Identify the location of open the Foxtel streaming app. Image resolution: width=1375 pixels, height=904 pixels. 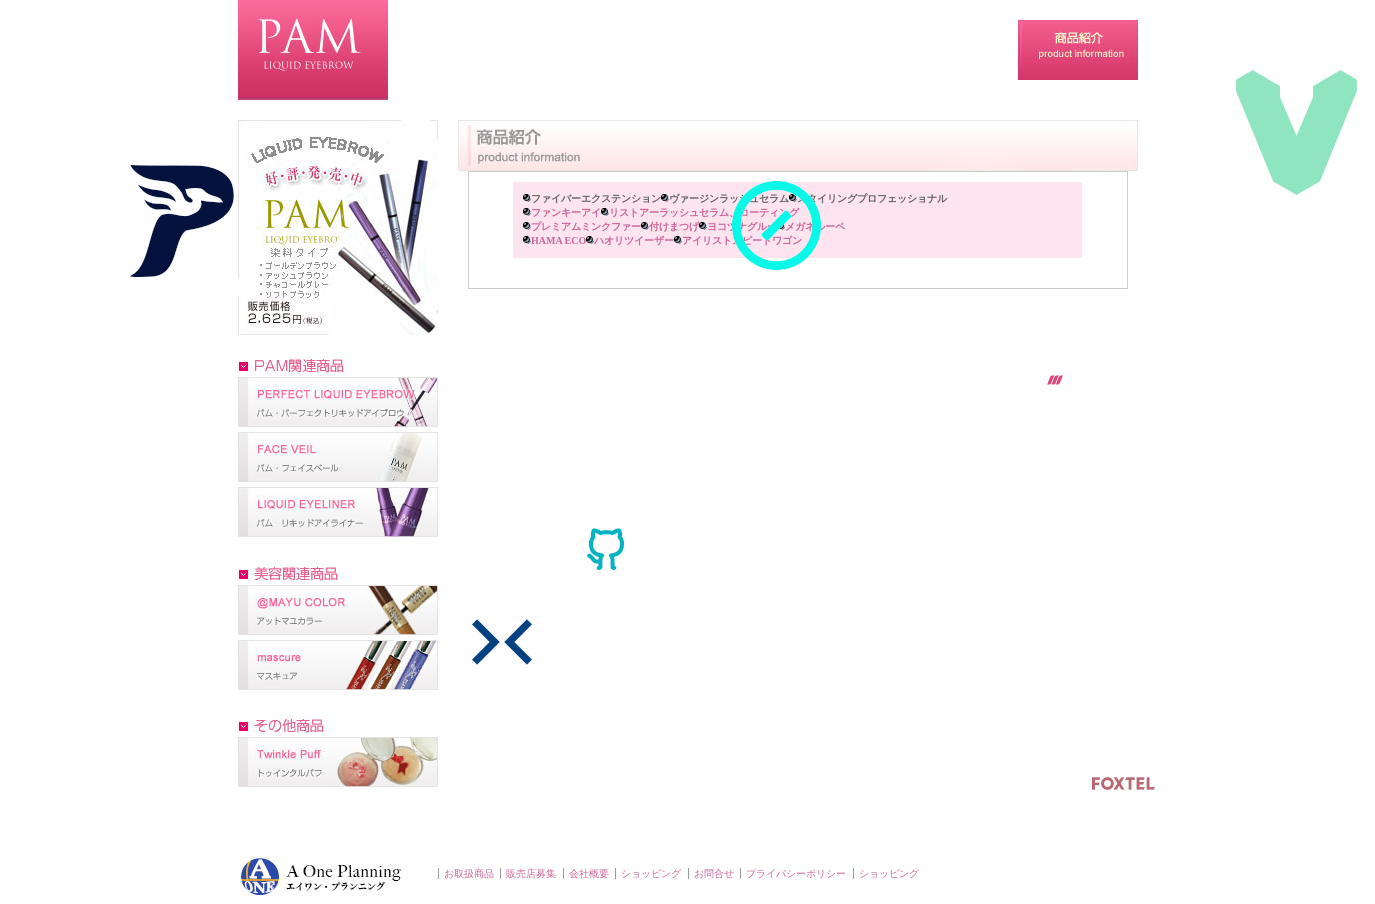
(1123, 783).